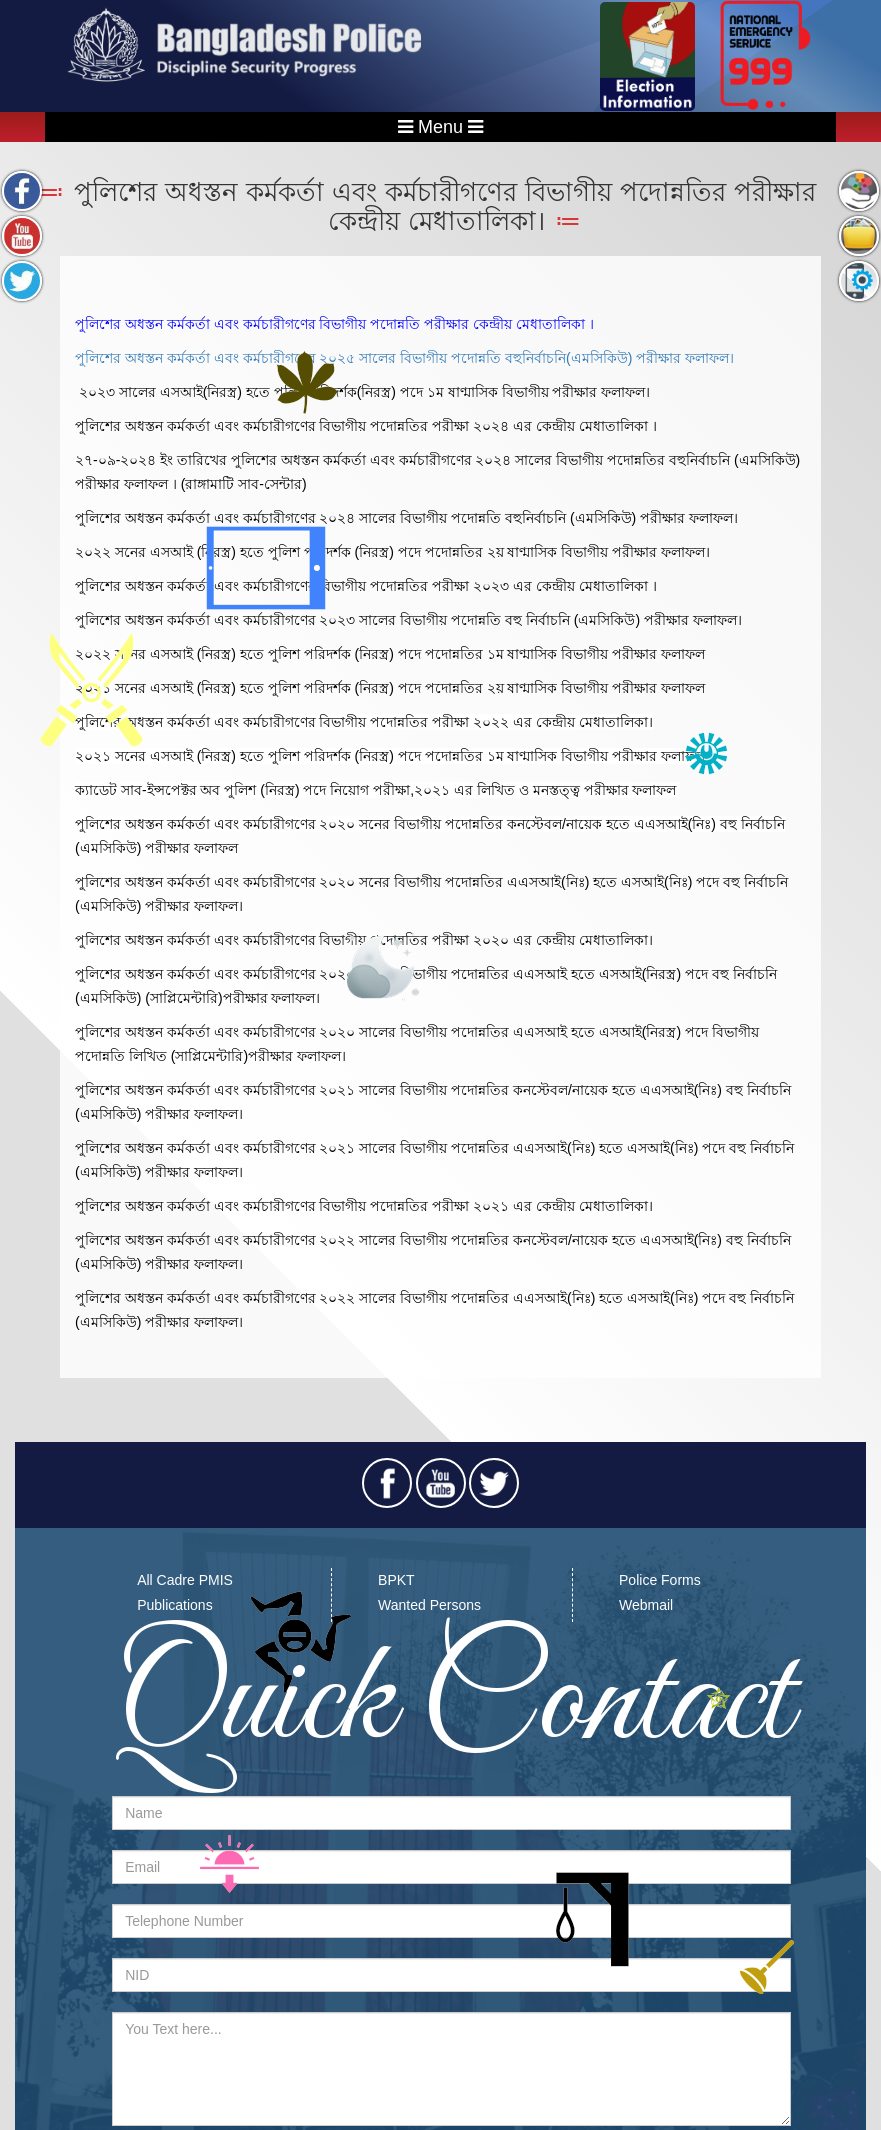 The image size is (881, 2130). What do you see at coordinates (383, 967) in the screenshot?
I see `indicates partly cloudy conditions at night` at bounding box center [383, 967].